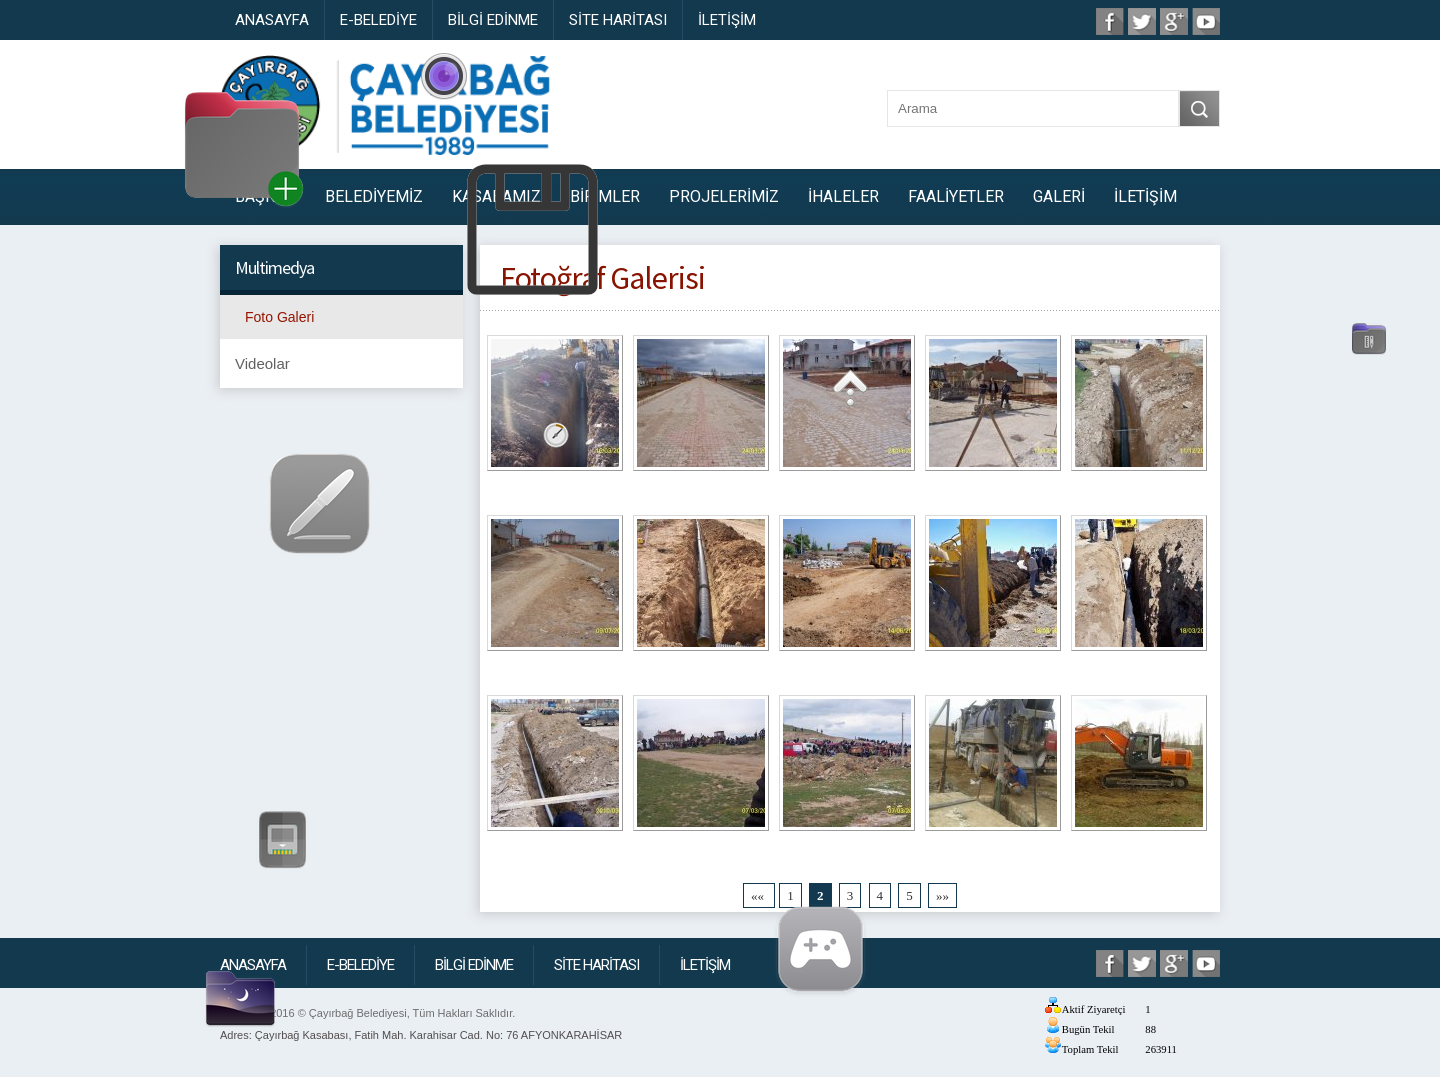 Image resolution: width=1440 pixels, height=1077 pixels. What do you see at coordinates (242, 145) in the screenshot?
I see `create a new folder` at bounding box center [242, 145].